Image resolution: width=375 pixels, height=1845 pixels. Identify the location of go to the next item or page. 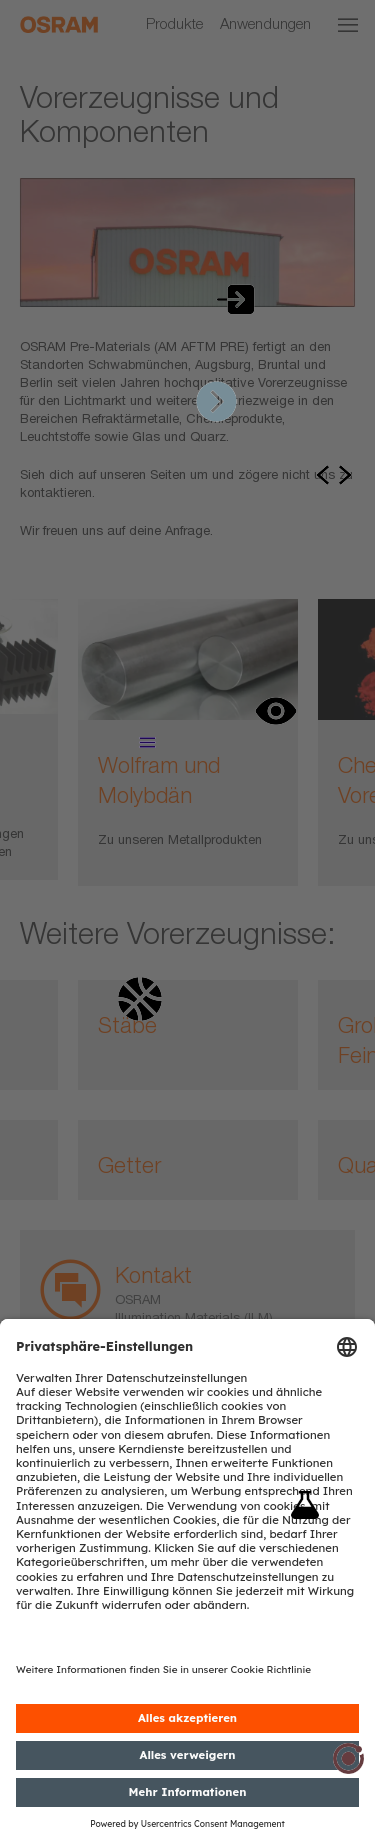
(216, 401).